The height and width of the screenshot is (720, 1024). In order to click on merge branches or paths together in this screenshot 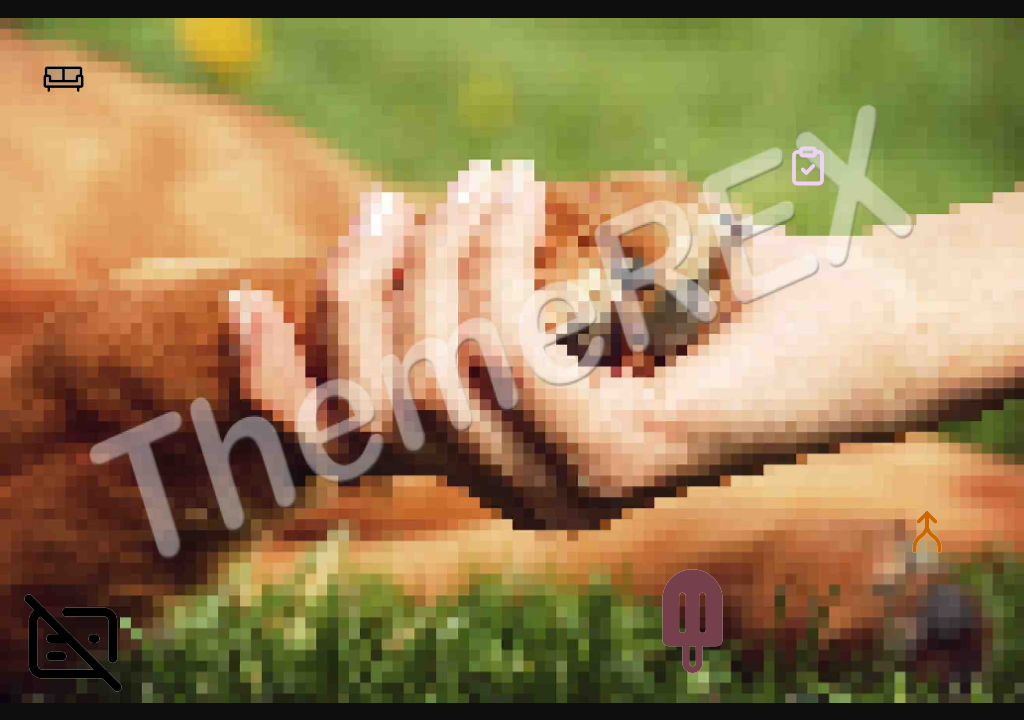, I will do `click(927, 532)`.